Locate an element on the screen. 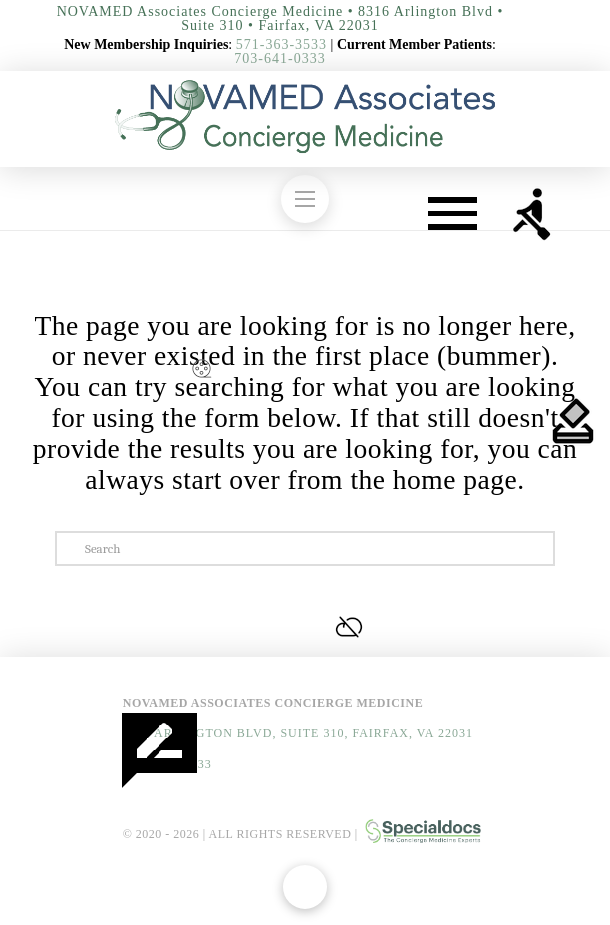  write a review or rating is located at coordinates (159, 750).